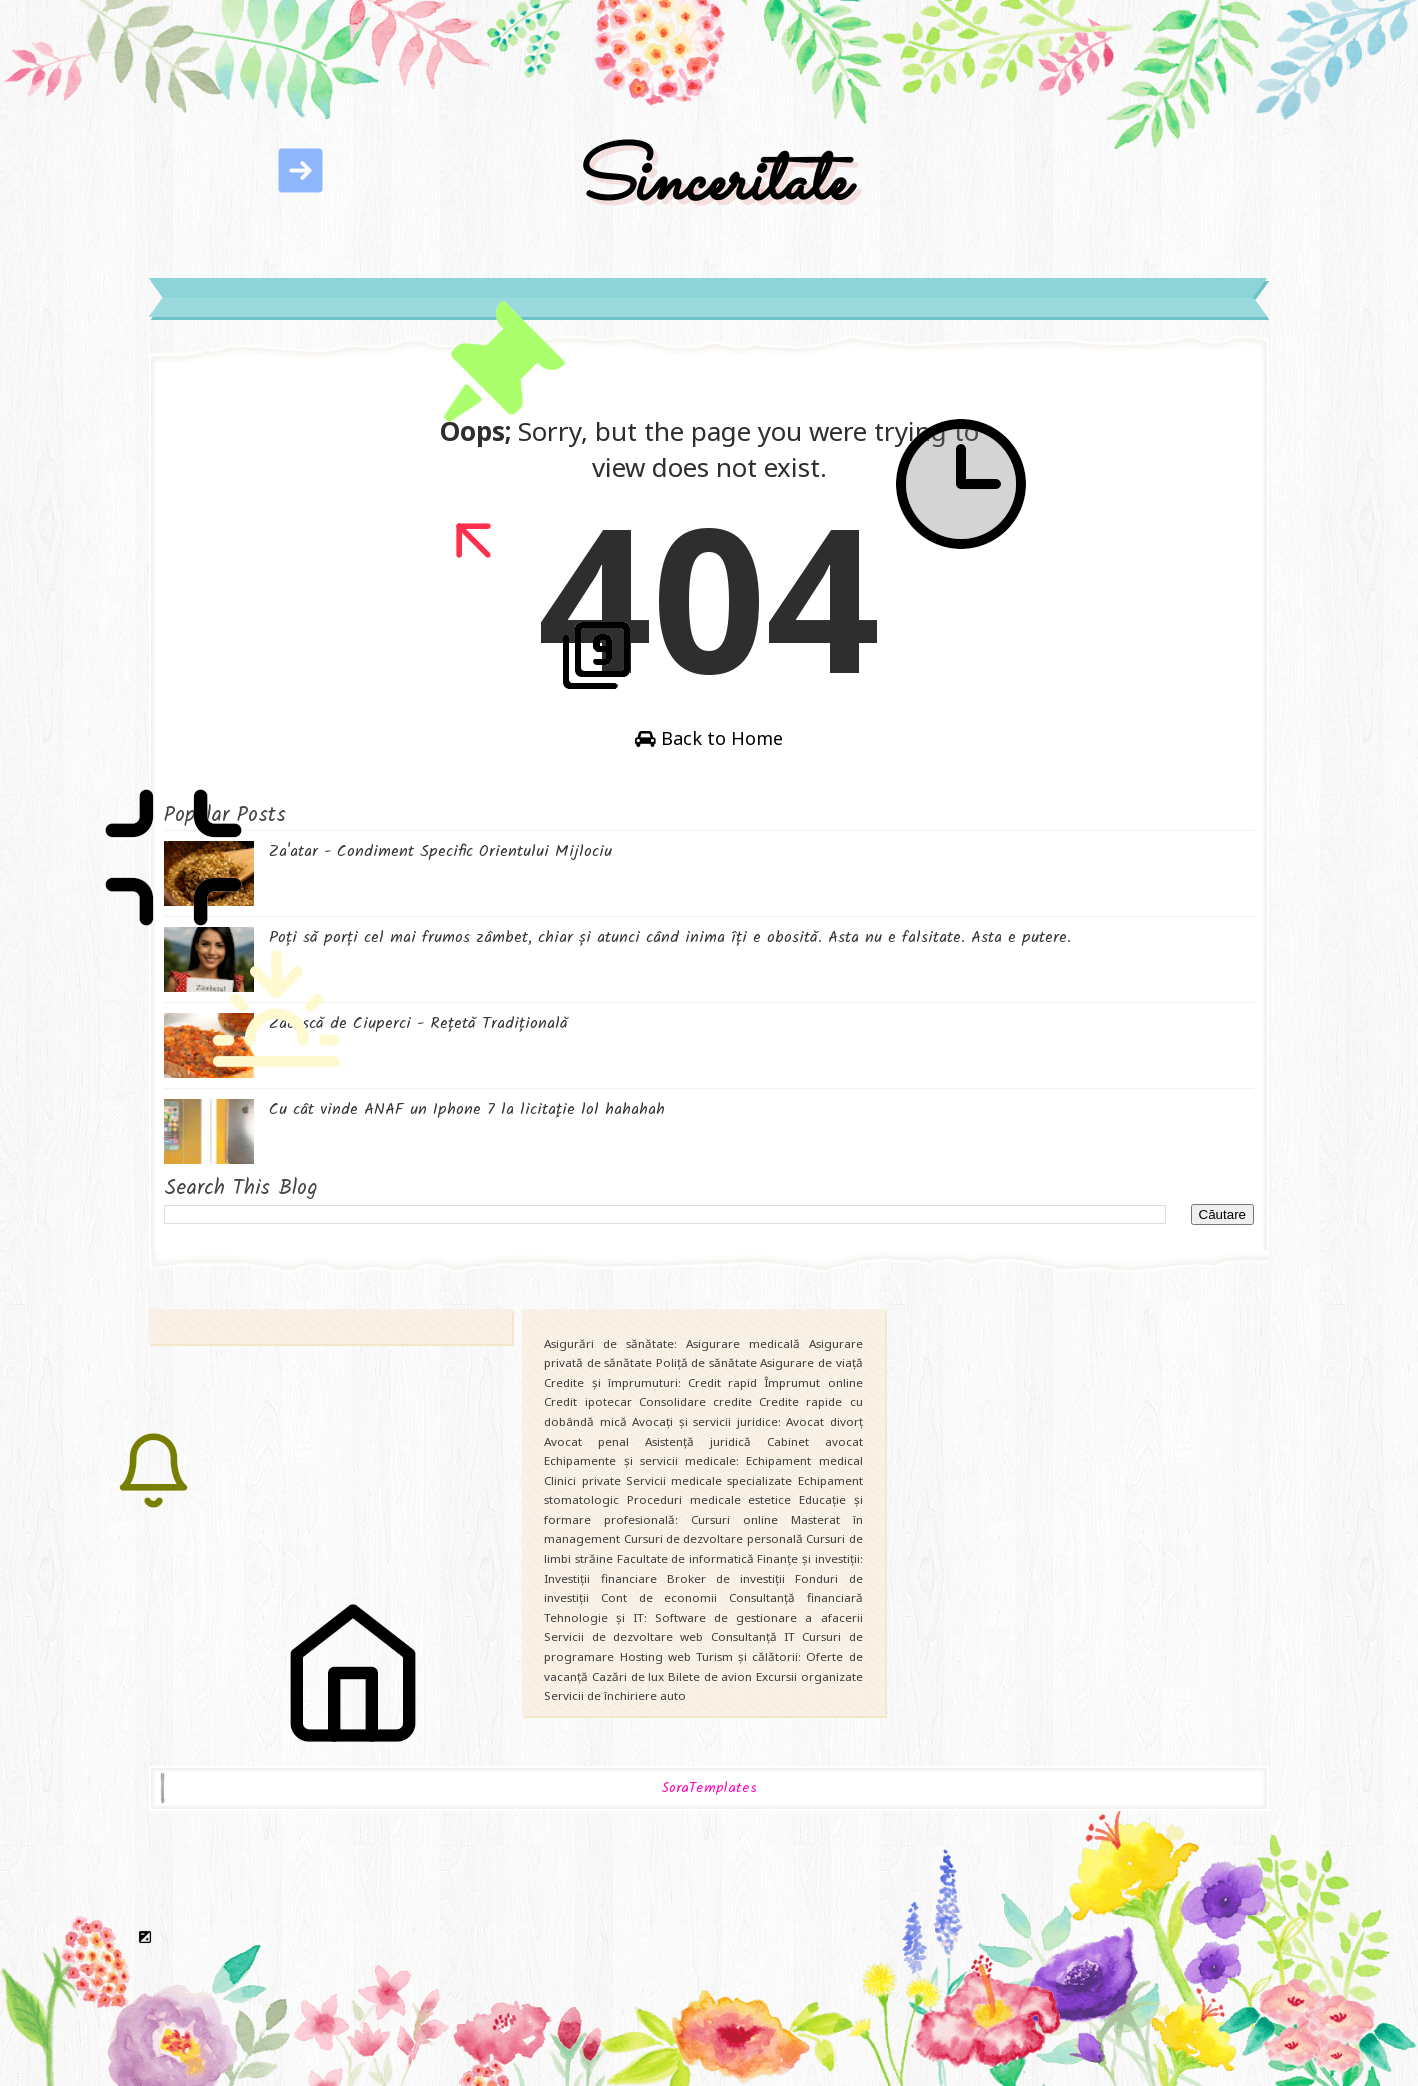  Describe the element at coordinates (497, 368) in the screenshot. I see `pin a message to the channel` at that location.